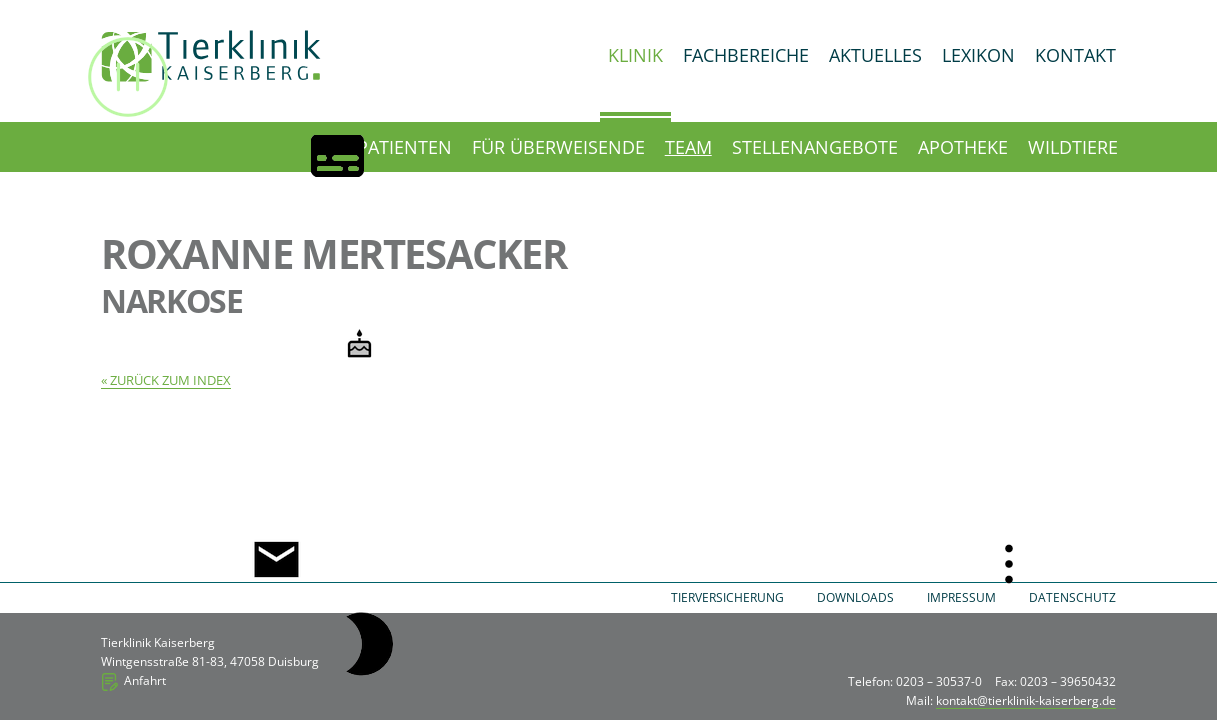 The width and height of the screenshot is (1217, 720). I want to click on enable subtitles or closed captions, so click(337, 155).